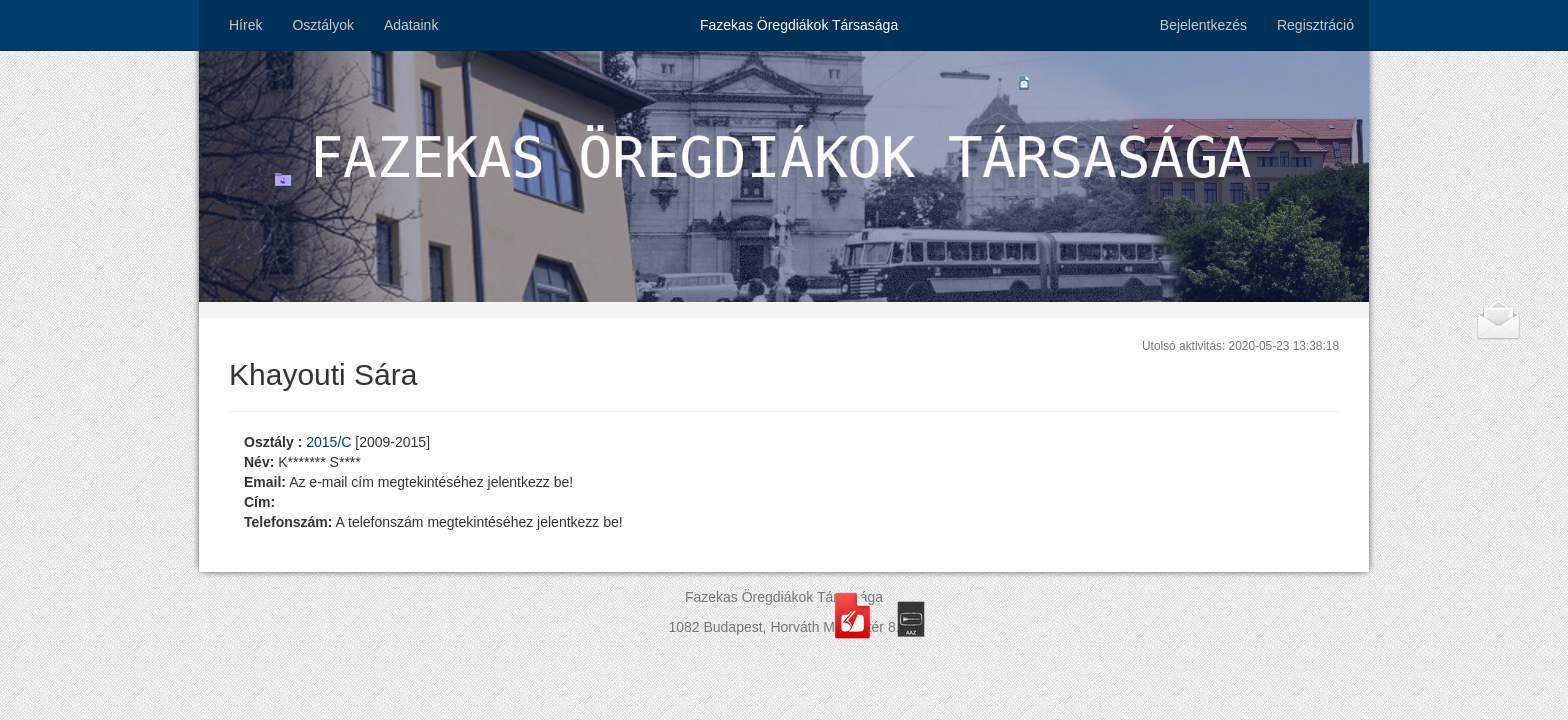  Describe the element at coordinates (1024, 83) in the screenshot. I see `microsoft outlook email file` at that location.